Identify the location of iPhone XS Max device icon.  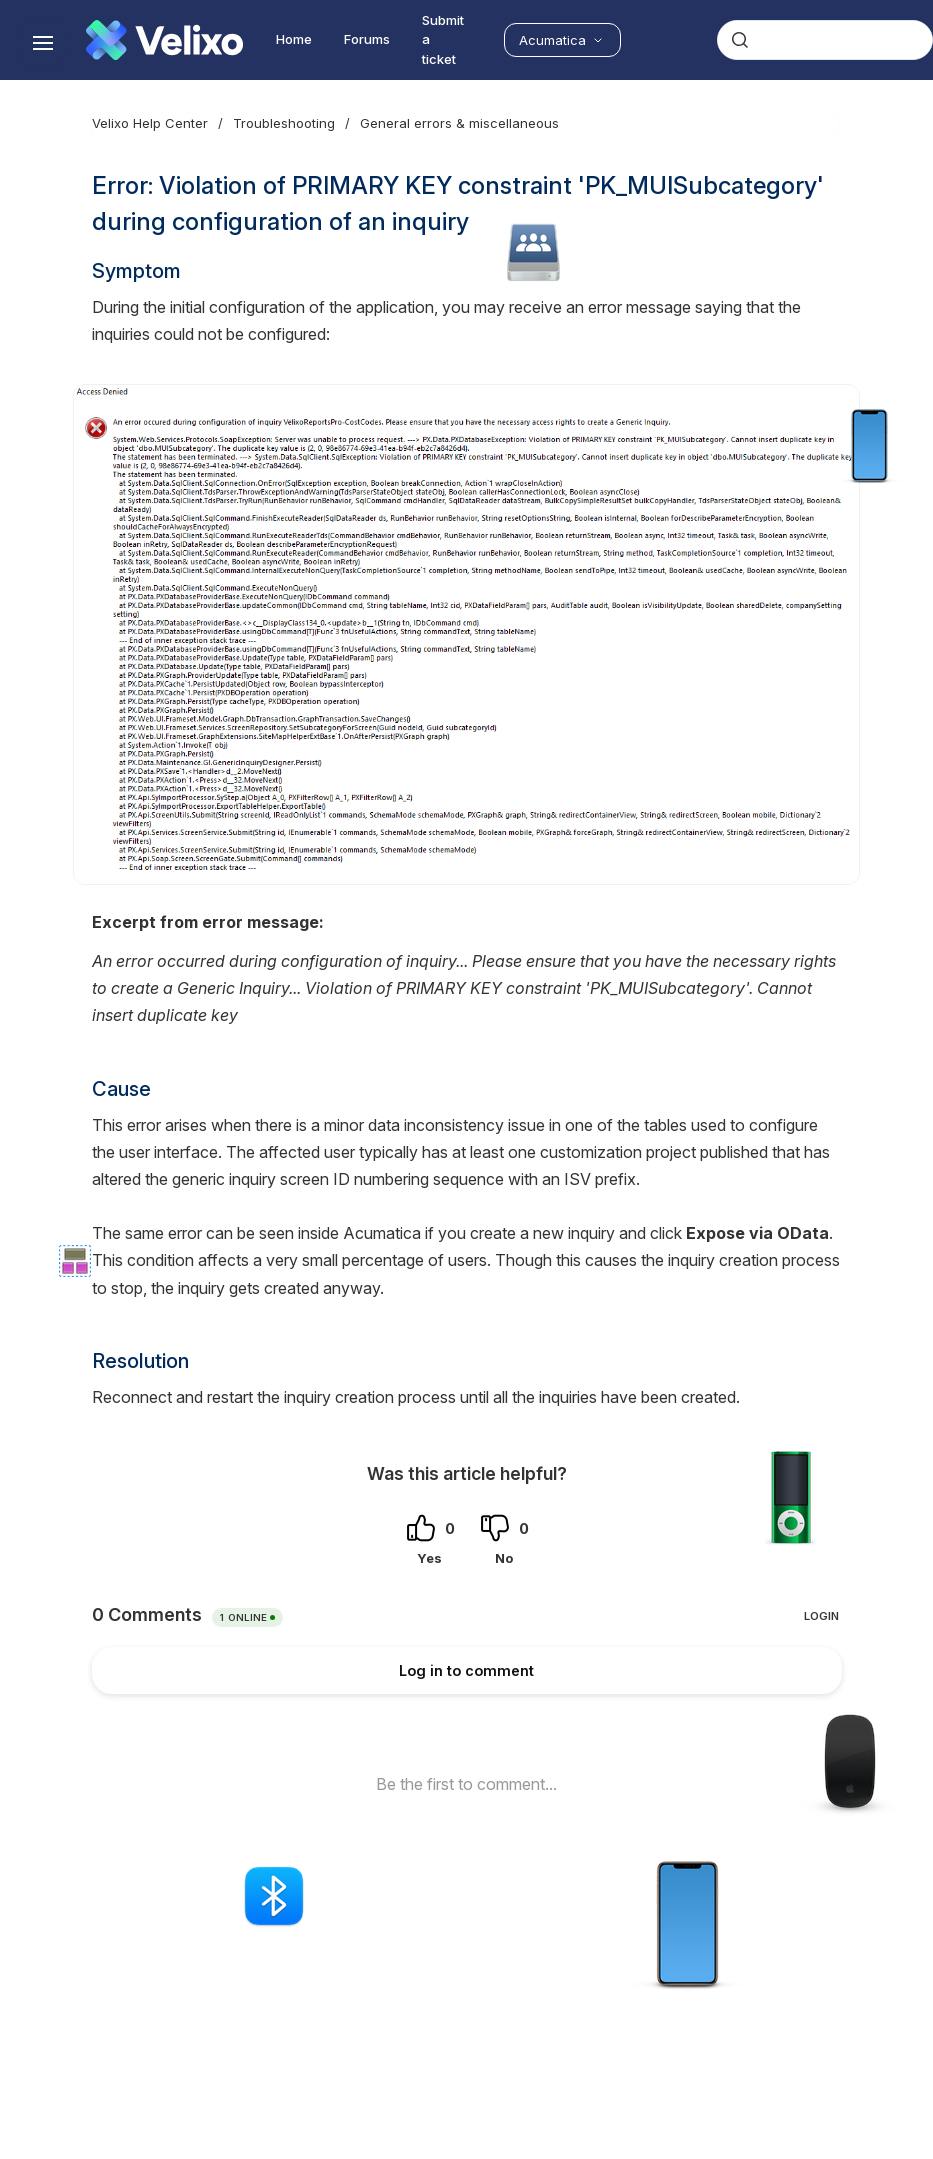
(687, 1925).